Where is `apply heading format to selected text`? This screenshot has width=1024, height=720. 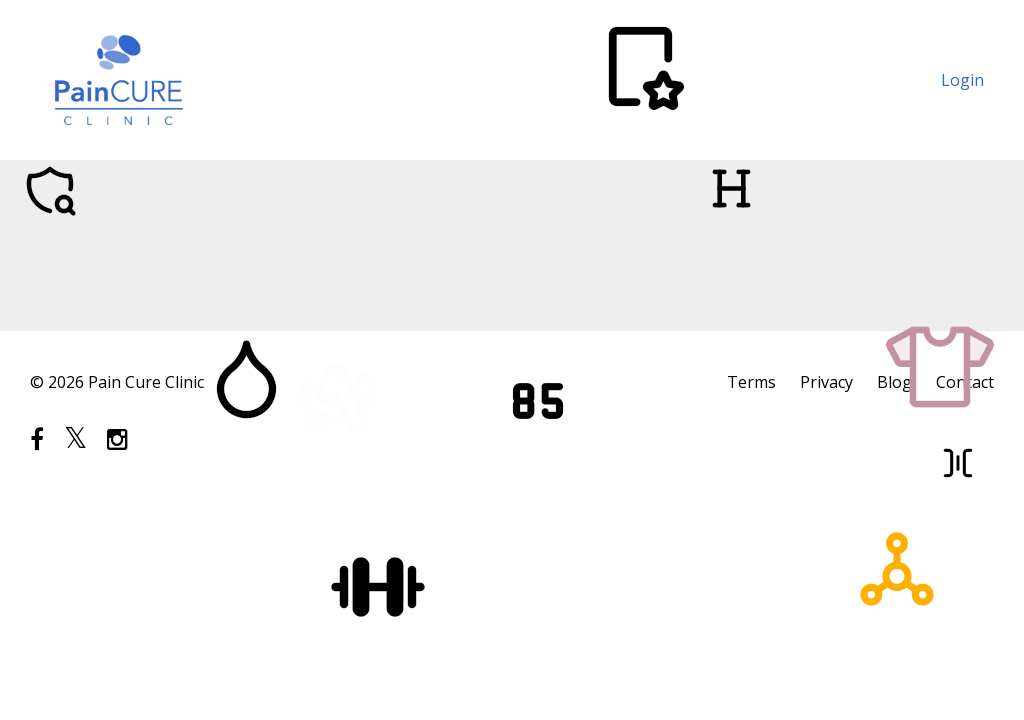
apply heading format to selected text is located at coordinates (731, 188).